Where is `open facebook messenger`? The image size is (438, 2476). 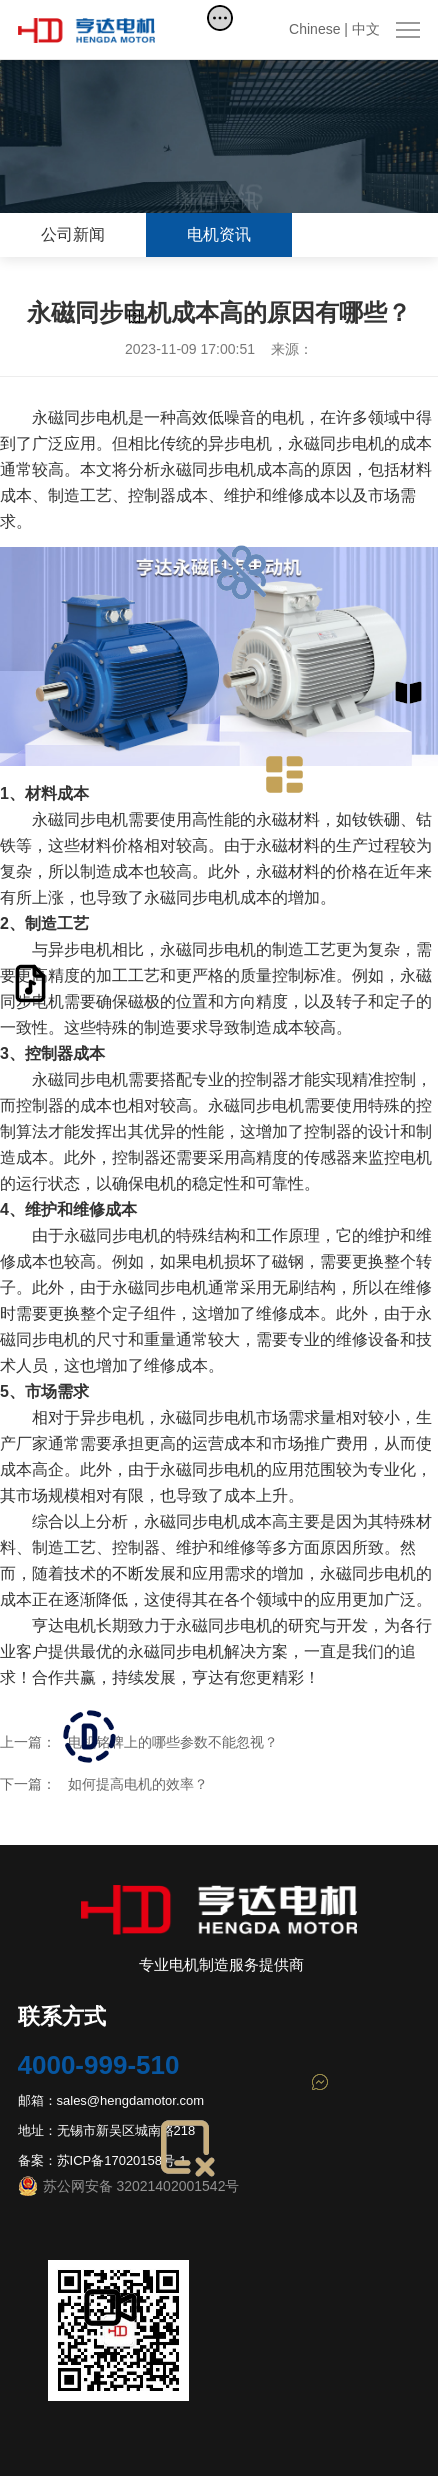
open facebook messenger is located at coordinates (320, 2082).